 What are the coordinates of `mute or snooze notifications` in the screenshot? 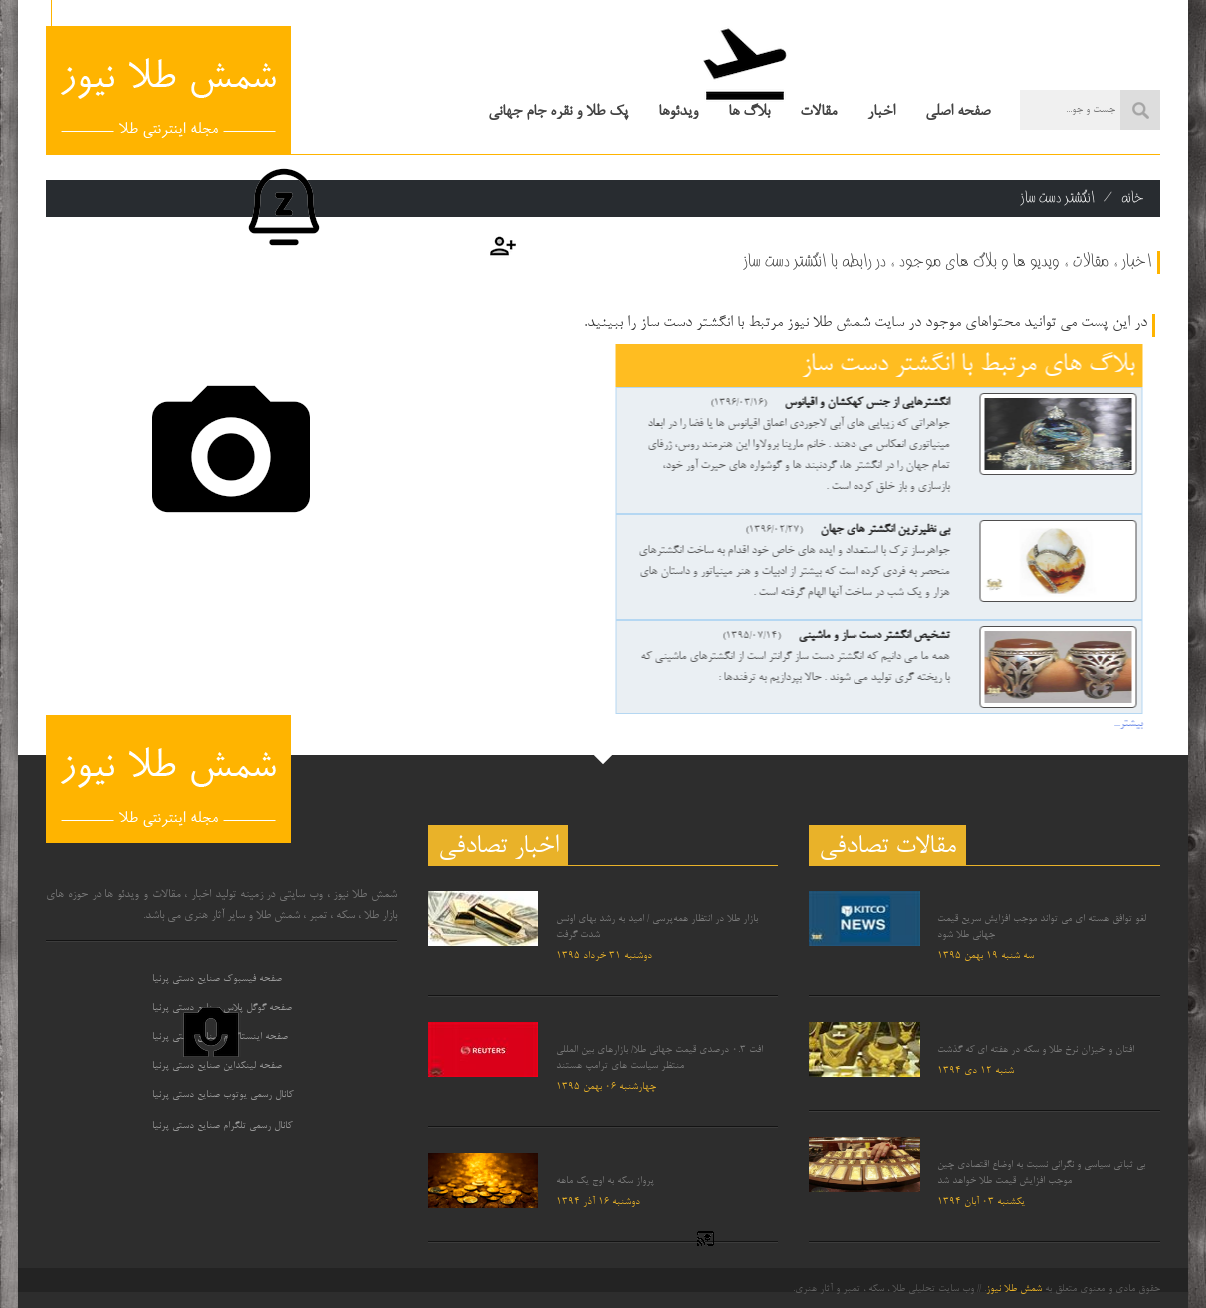 It's located at (284, 207).